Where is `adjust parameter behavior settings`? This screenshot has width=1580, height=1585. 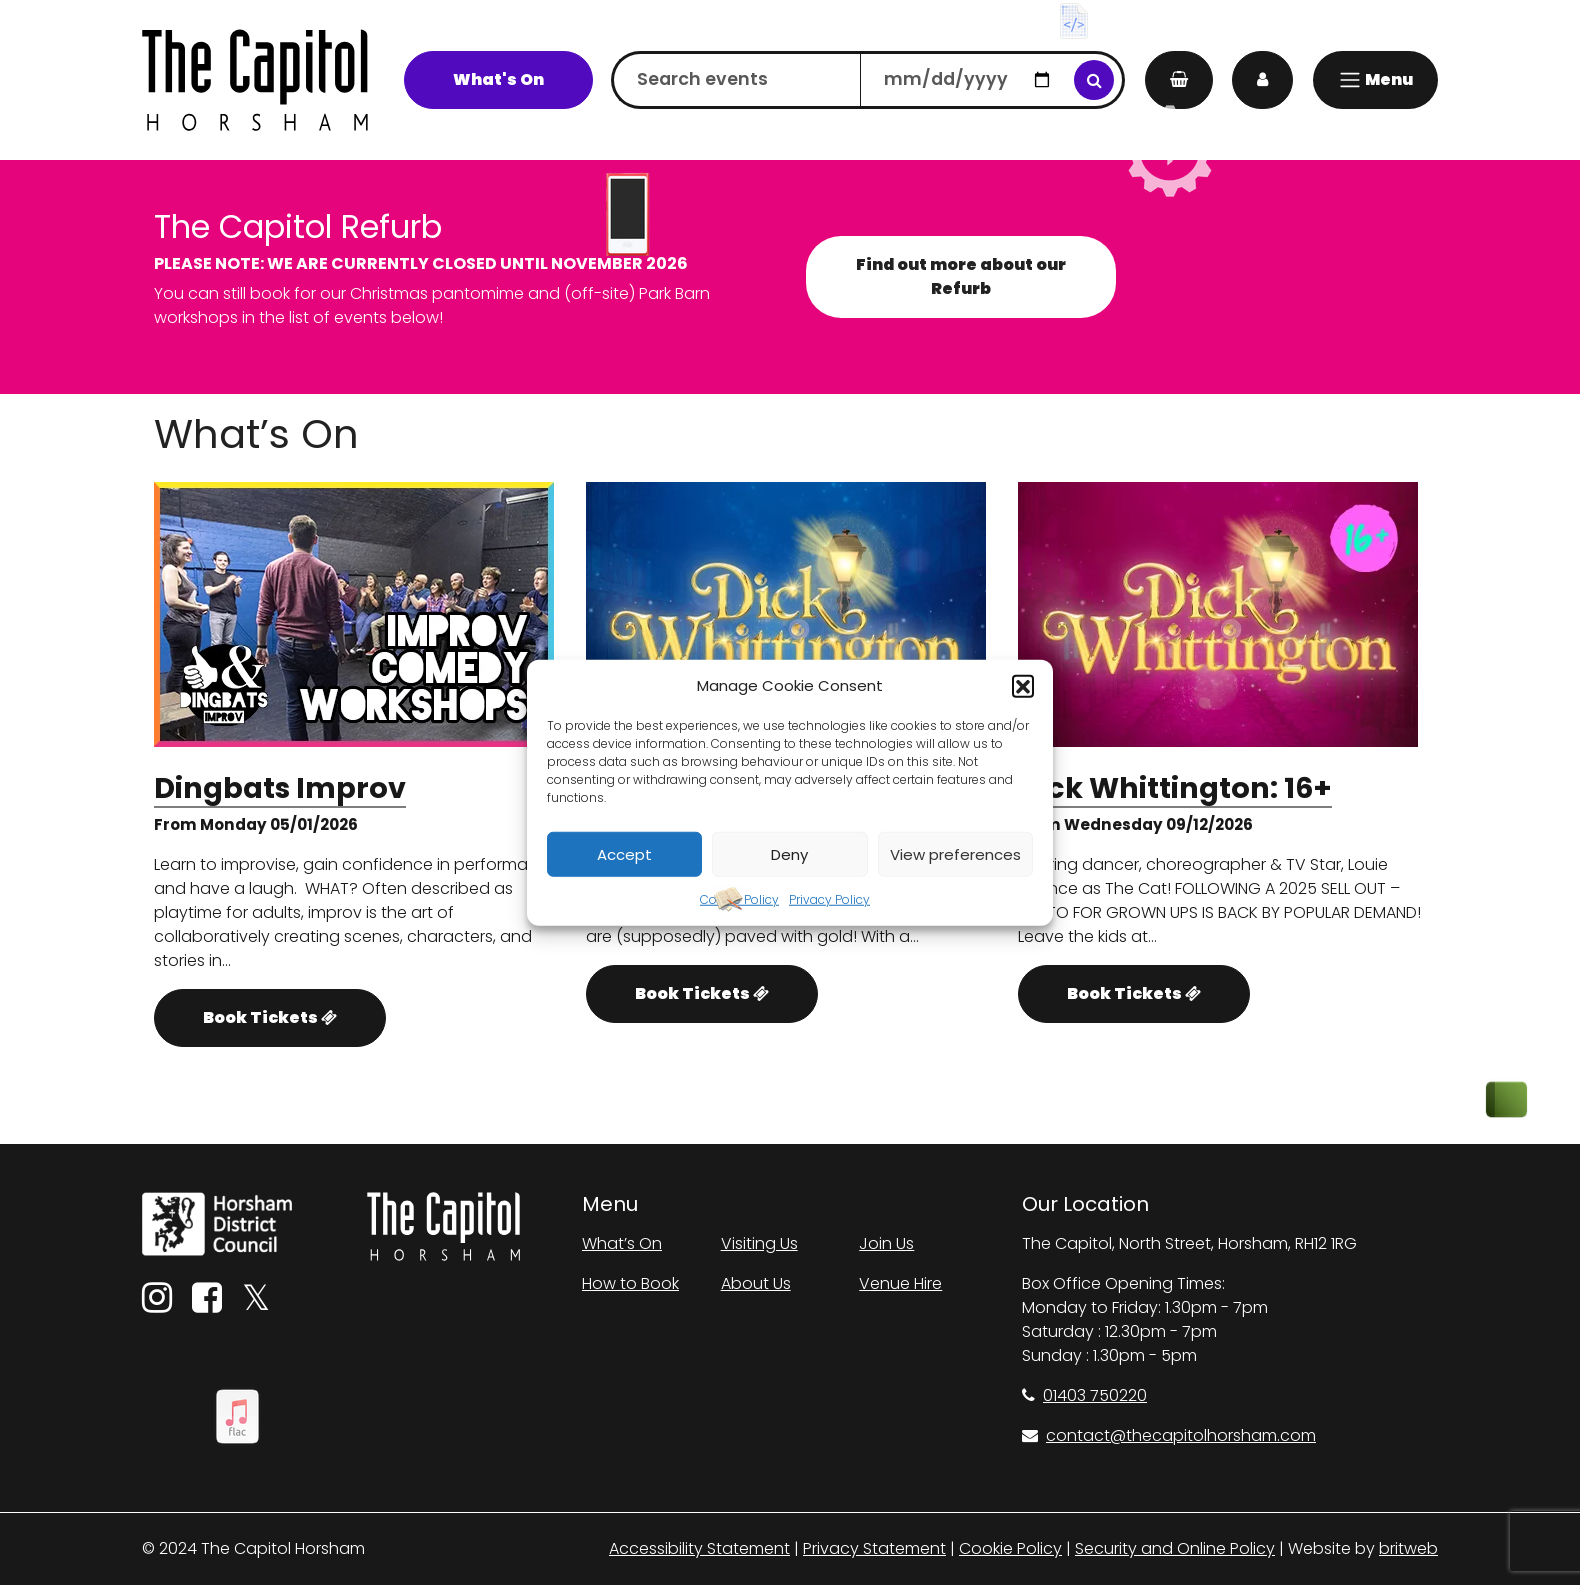
adjust parameter behavior settings is located at coordinates (1170, 151).